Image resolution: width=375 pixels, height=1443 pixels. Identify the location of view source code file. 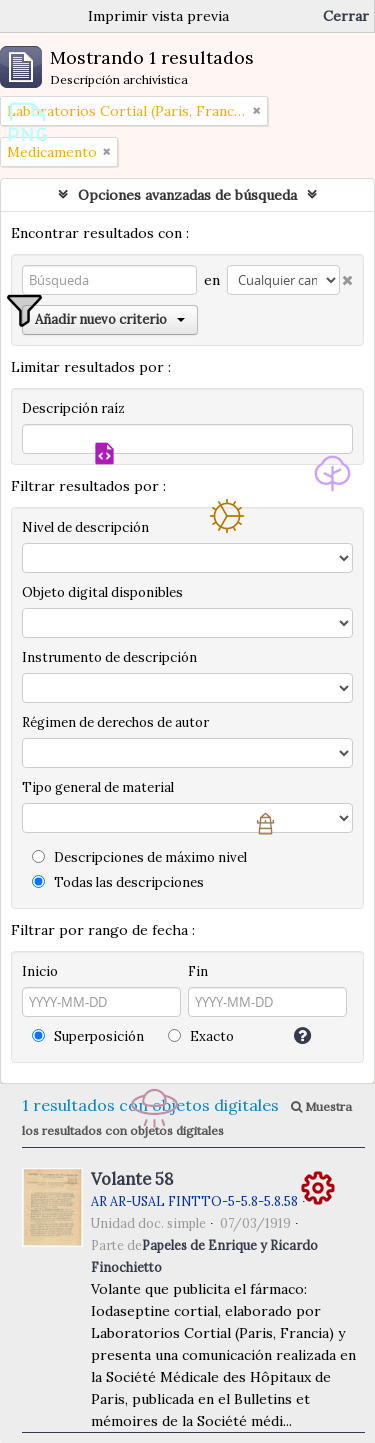
(104, 453).